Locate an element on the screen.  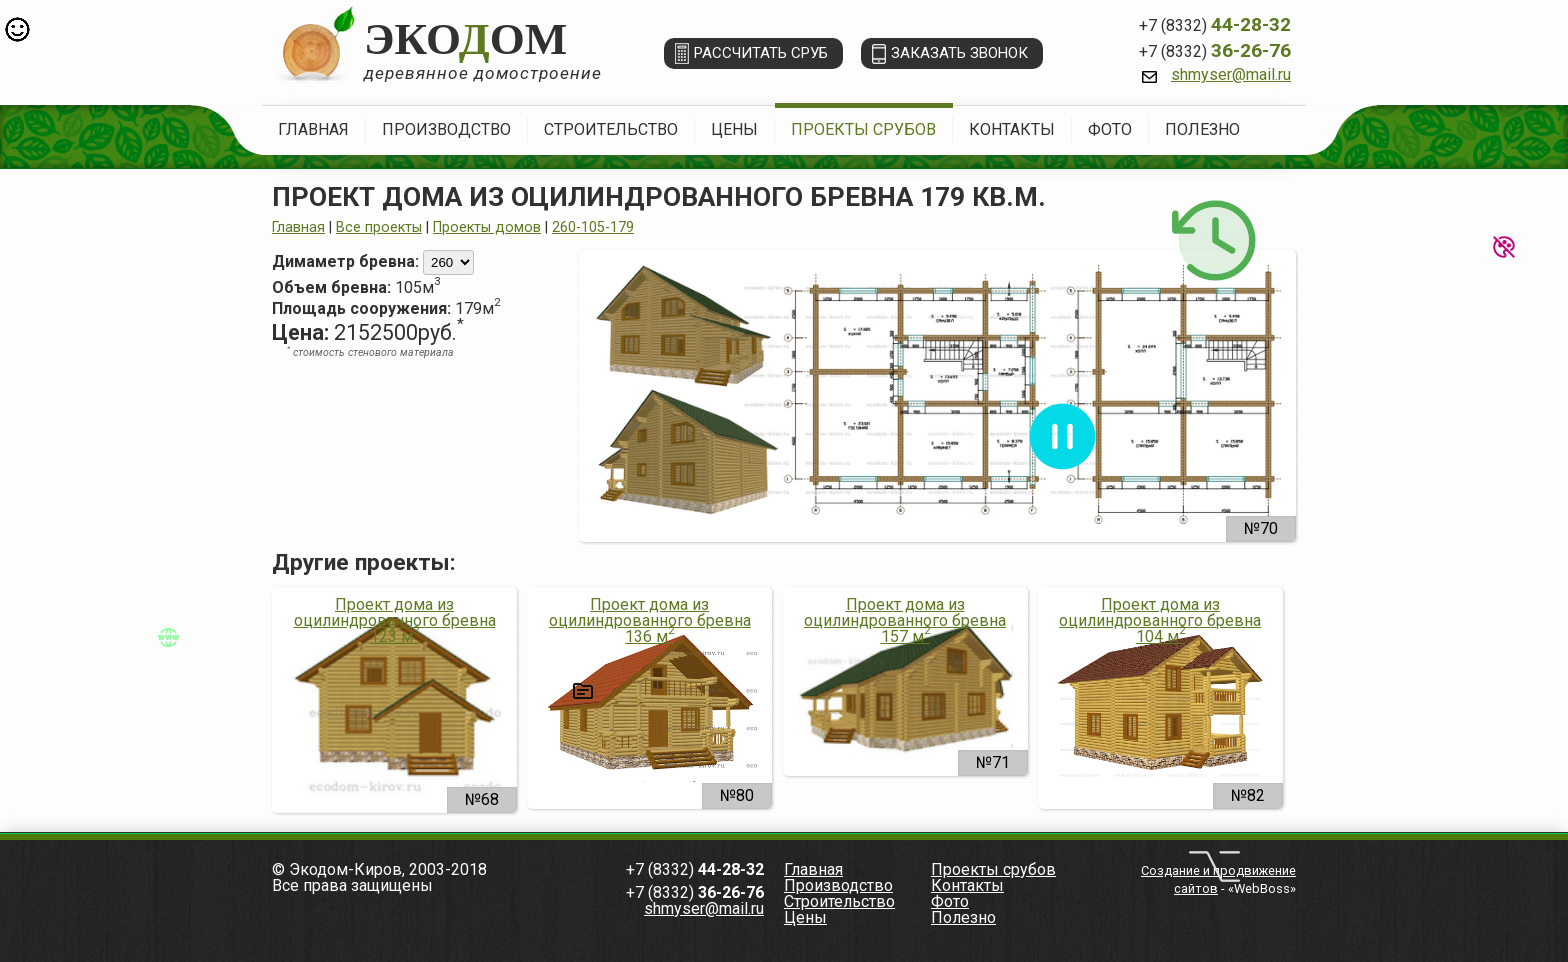
pause media playback is located at coordinates (1062, 436).